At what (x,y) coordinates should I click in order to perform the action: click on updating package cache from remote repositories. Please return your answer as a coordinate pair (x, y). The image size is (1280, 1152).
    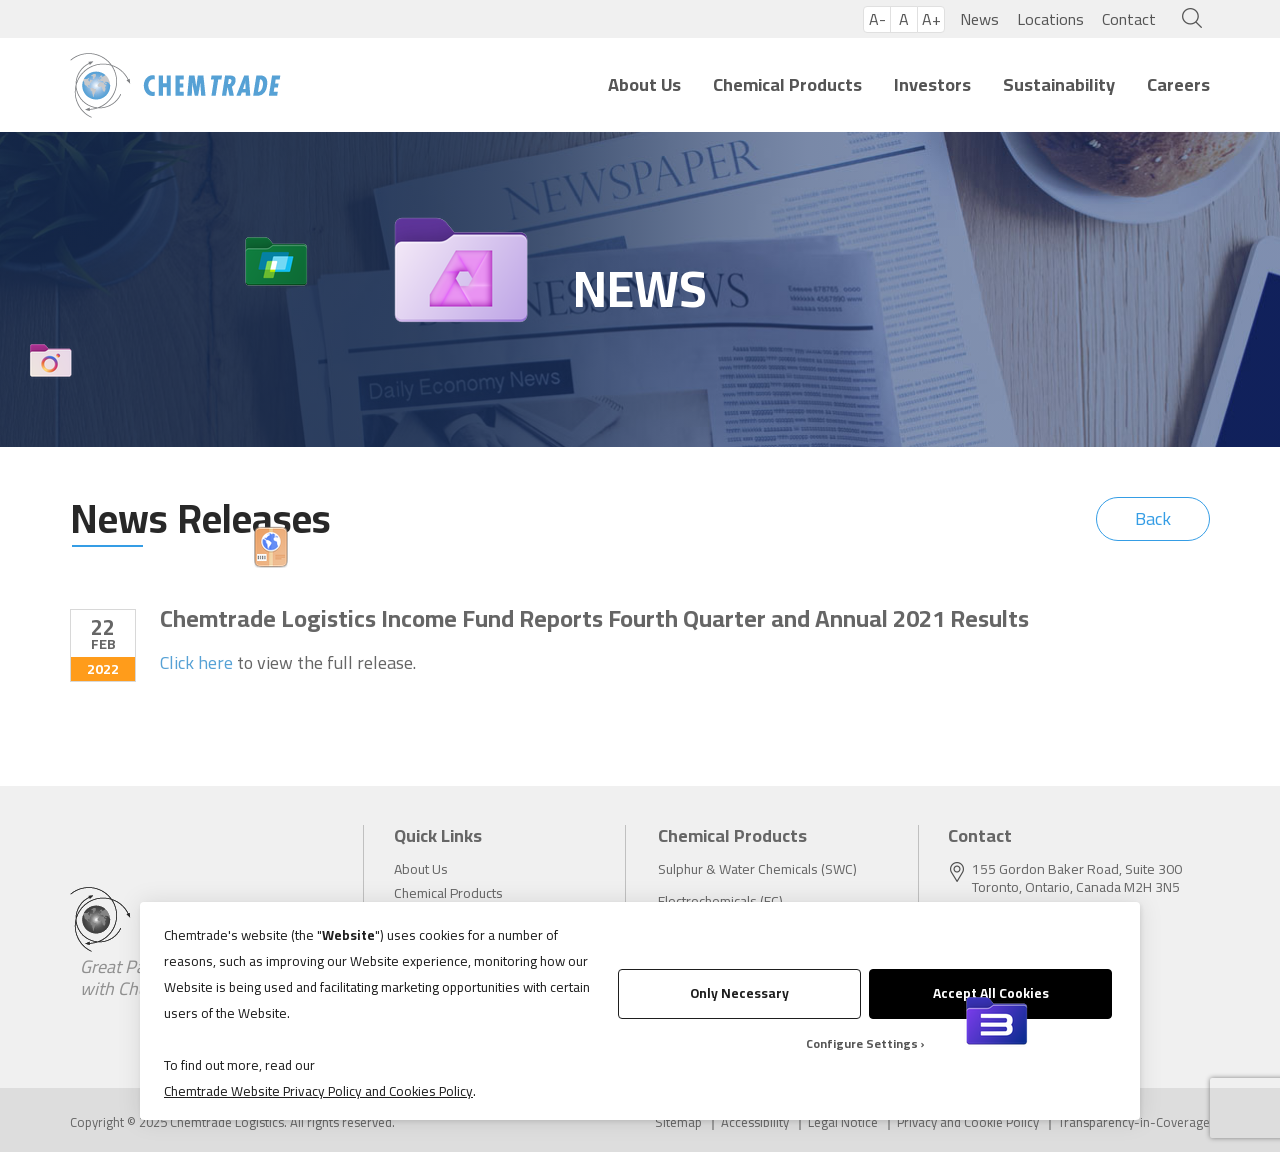
    Looking at the image, I should click on (271, 547).